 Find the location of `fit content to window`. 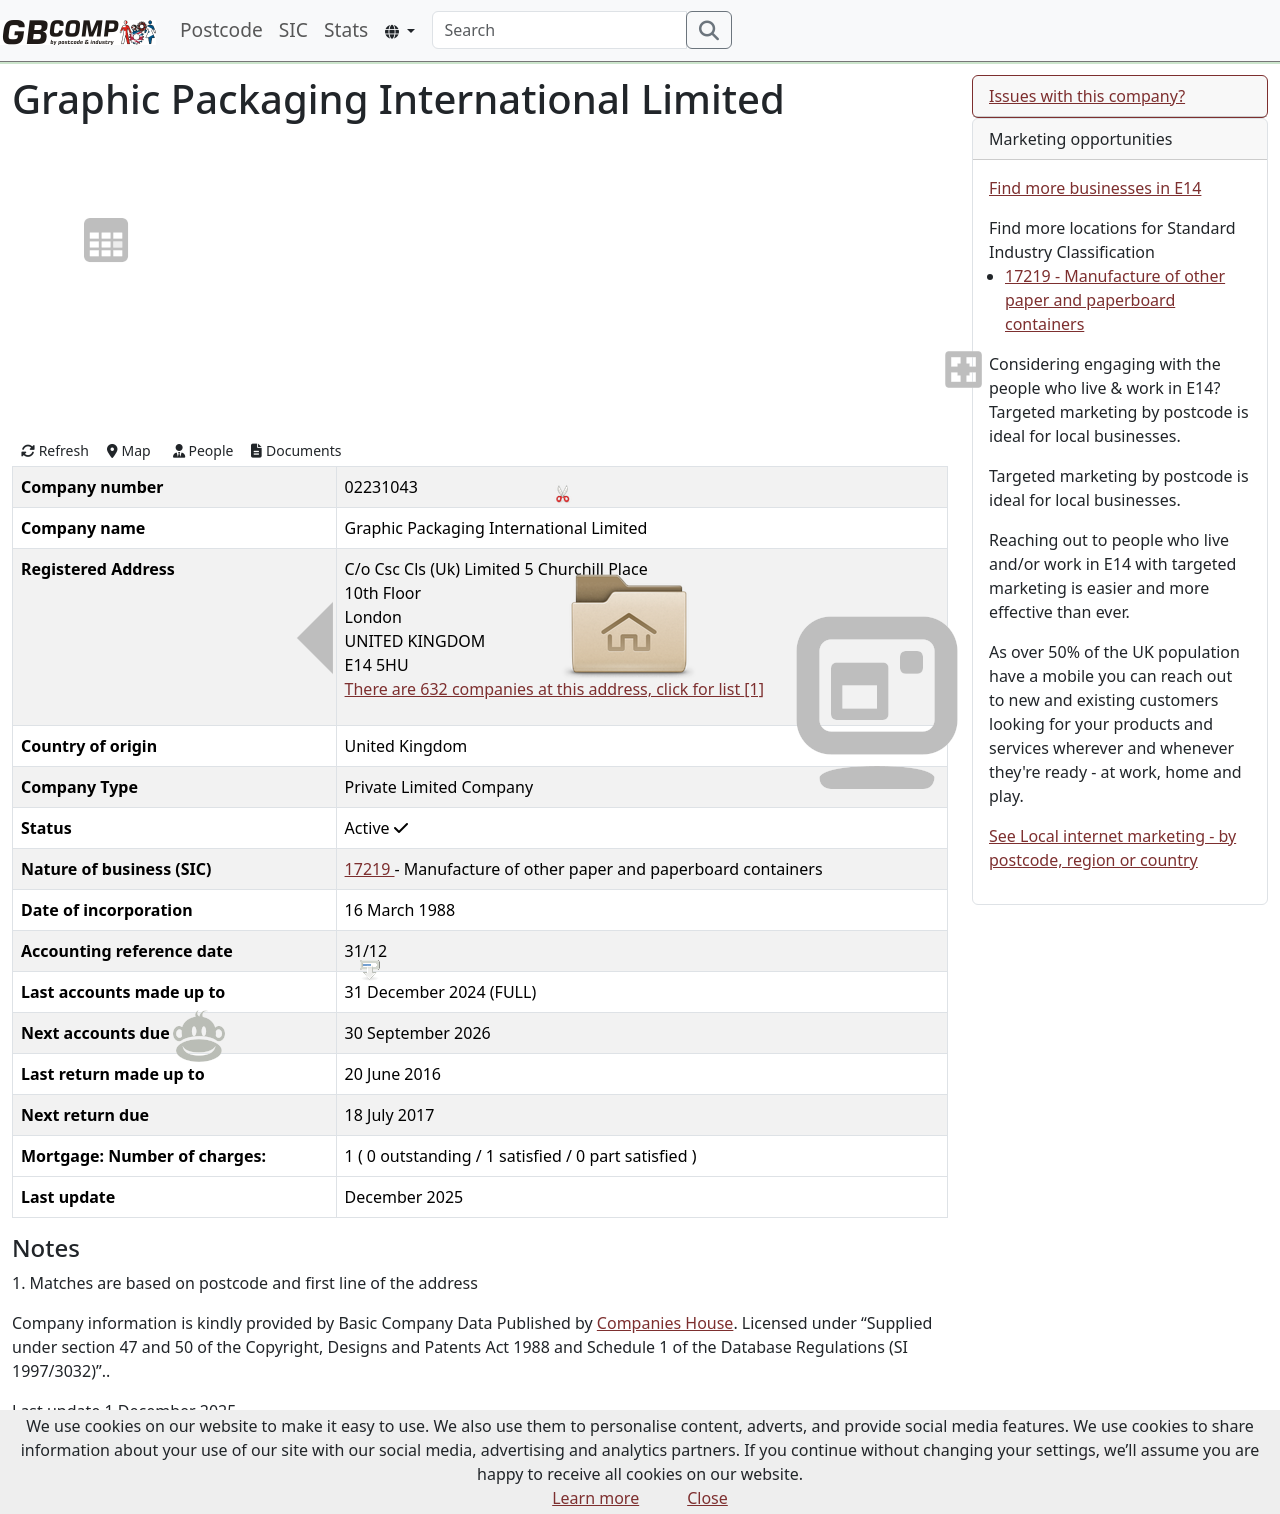

fit content to window is located at coordinates (963, 369).